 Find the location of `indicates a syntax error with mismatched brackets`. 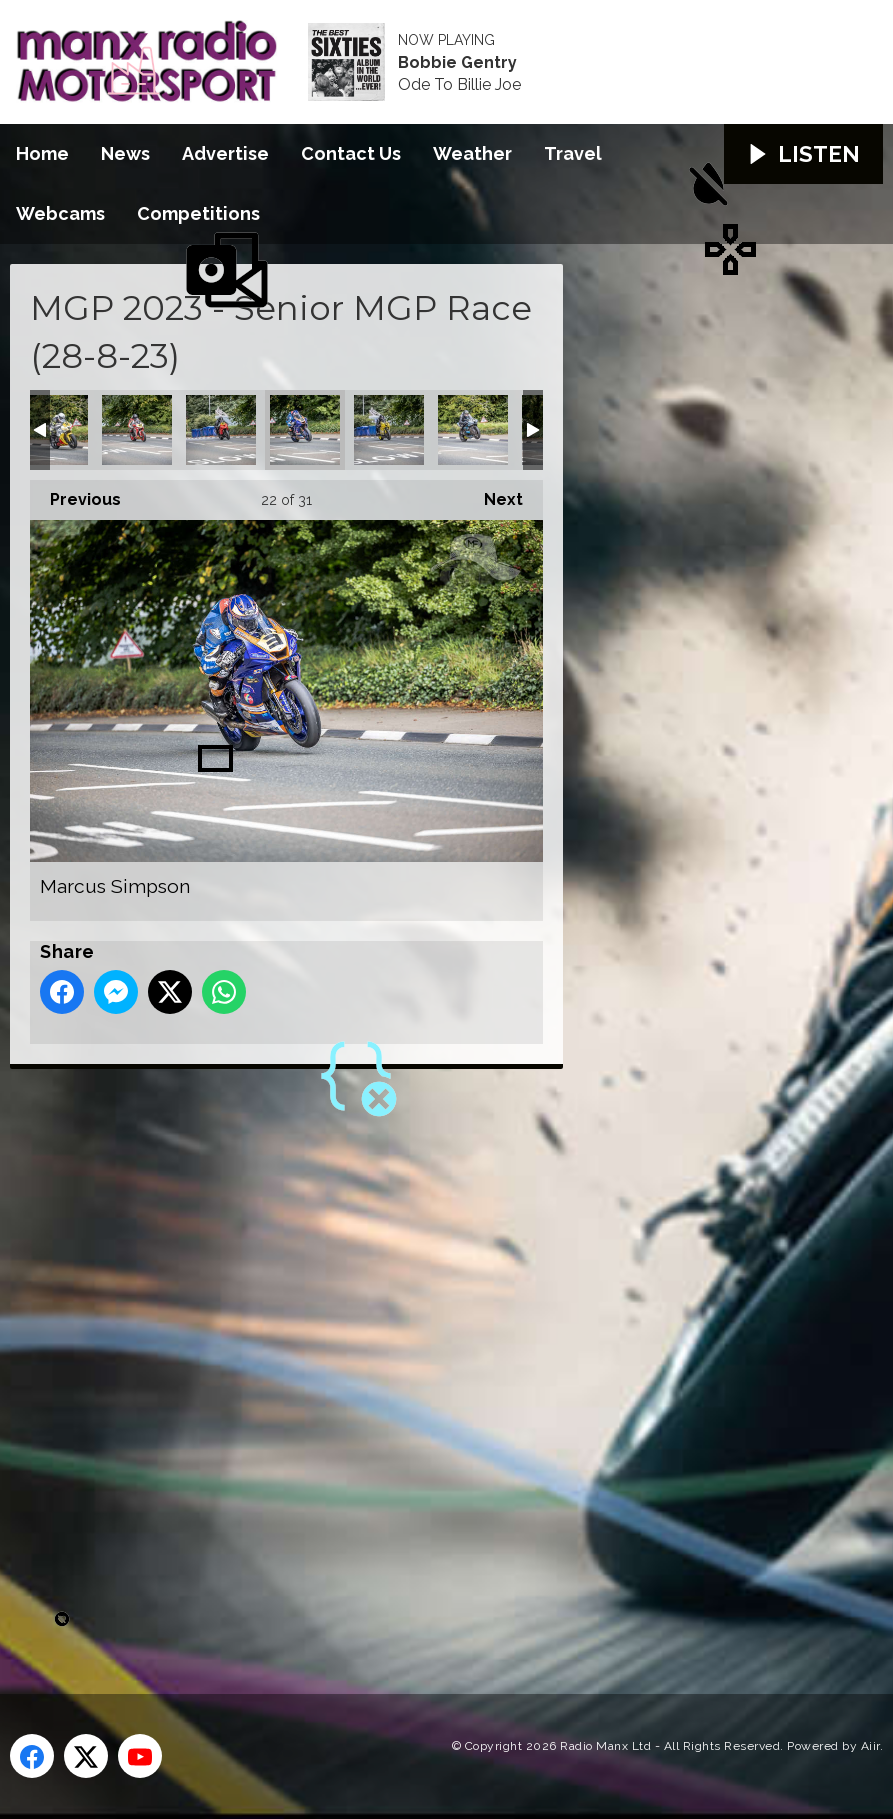

indicates a syntax error with mismatched brackets is located at coordinates (356, 1076).